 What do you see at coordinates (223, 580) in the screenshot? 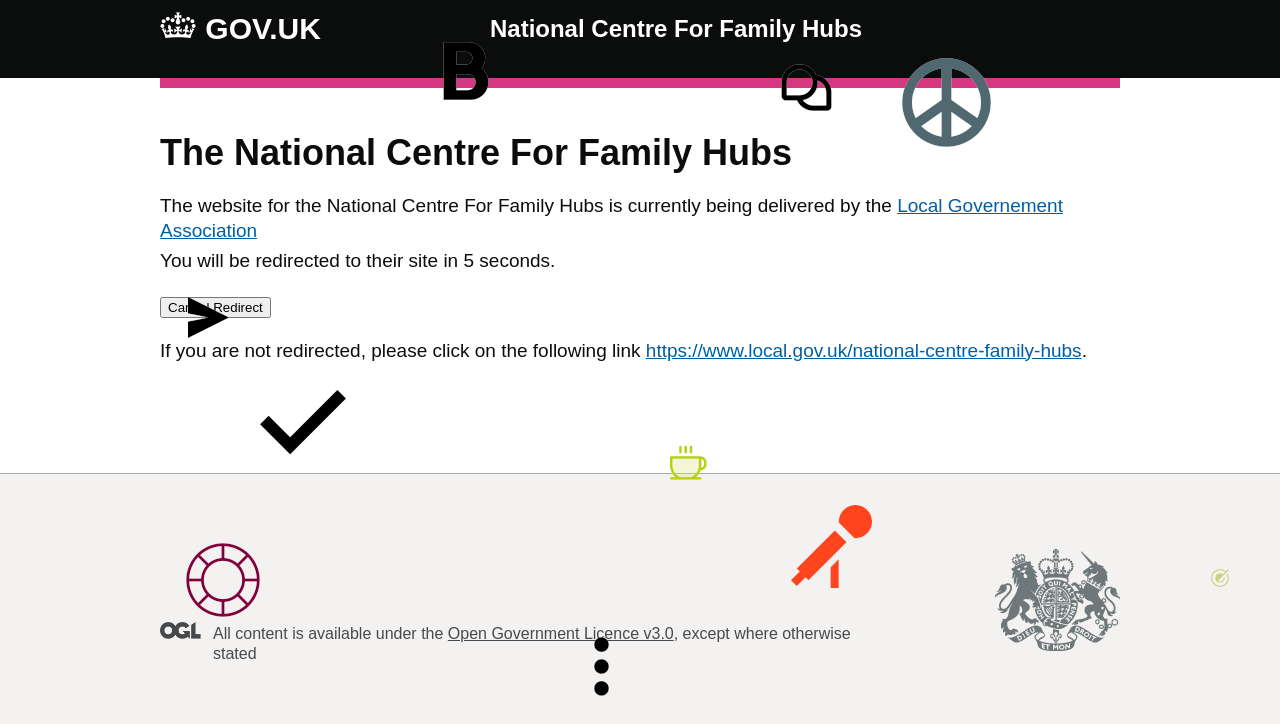
I see `access casino or gambling games` at bounding box center [223, 580].